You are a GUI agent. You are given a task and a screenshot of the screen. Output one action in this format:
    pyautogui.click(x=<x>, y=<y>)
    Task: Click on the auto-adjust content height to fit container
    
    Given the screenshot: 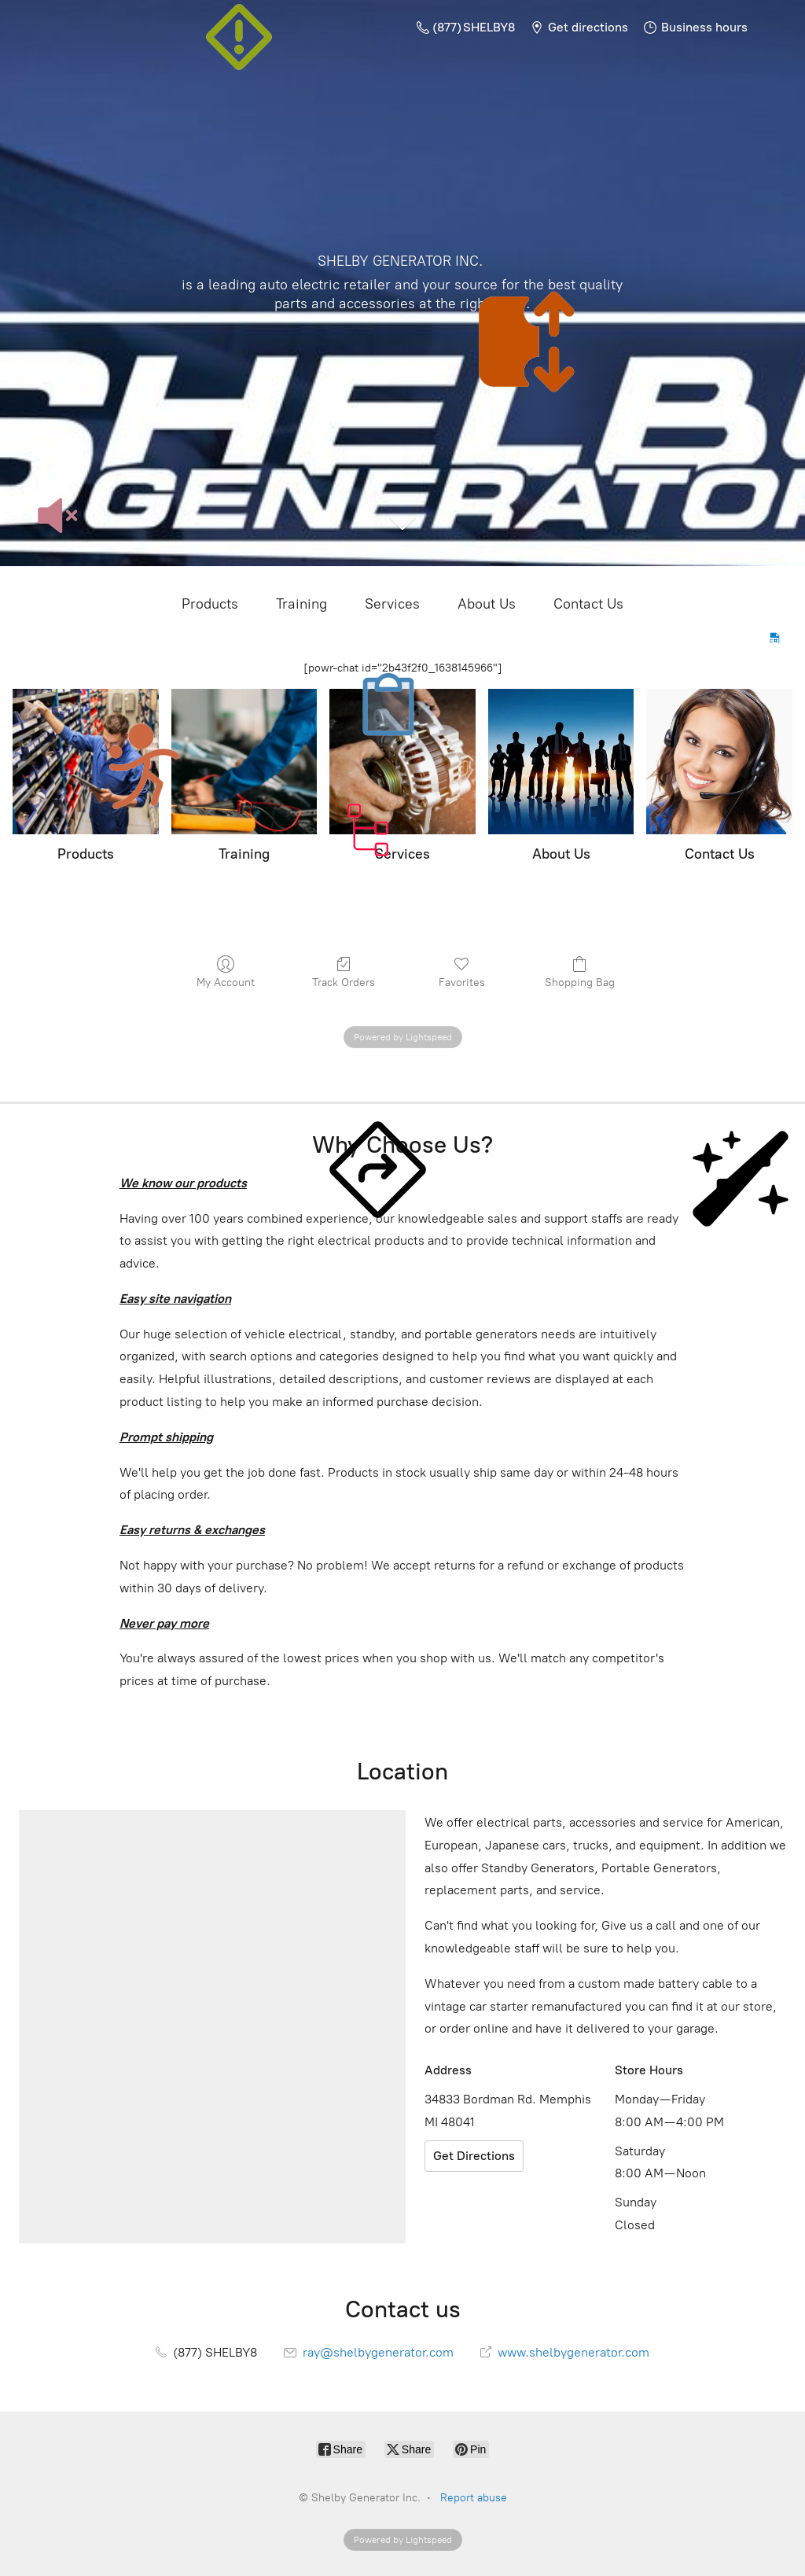 What is the action you would take?
    pyautogui.click(x=524, y=341)
    